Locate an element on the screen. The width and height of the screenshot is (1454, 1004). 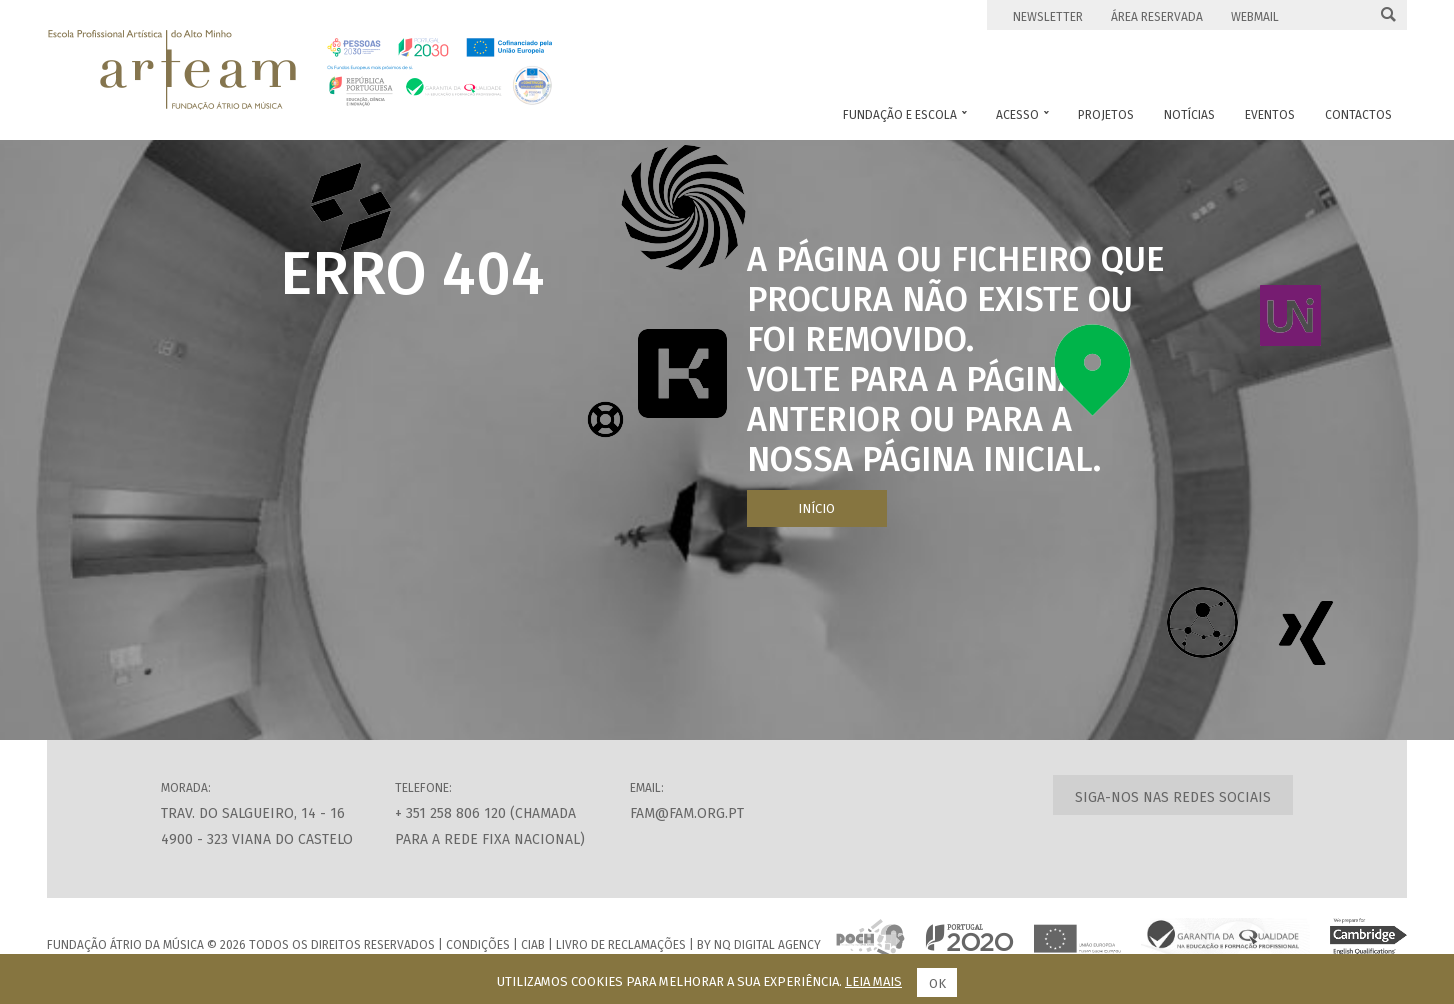
view location on map is located at coordinates (1092, 366).